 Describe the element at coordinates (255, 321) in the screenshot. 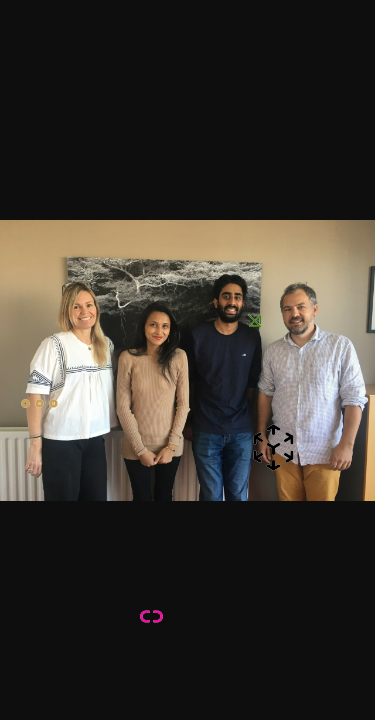

I see `no cellular signal available` at that location.